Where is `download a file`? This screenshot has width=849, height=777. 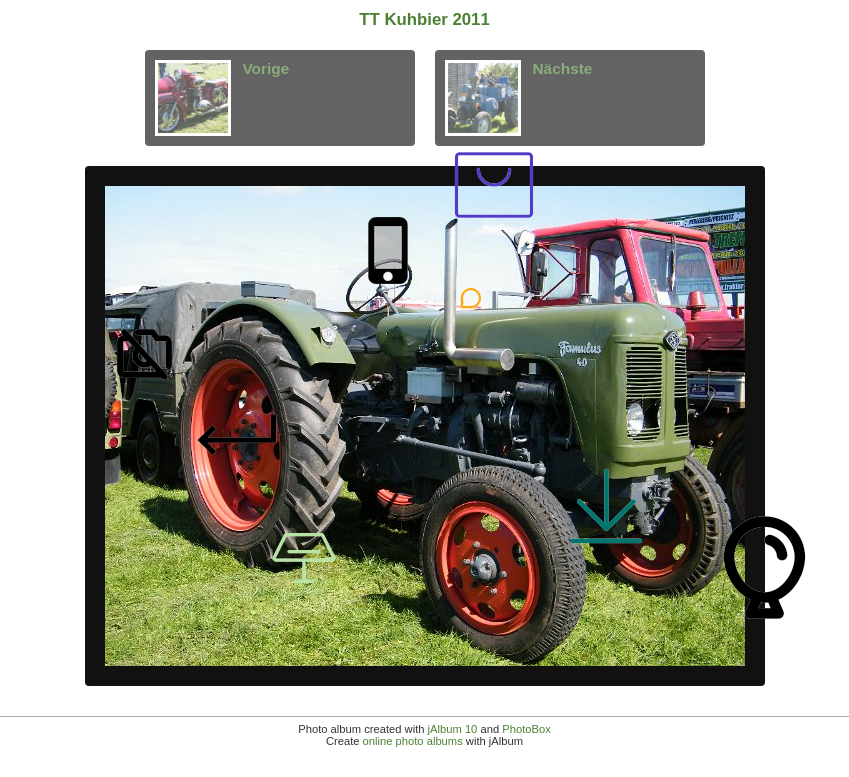 download a file is located at coordinates (606, 507).